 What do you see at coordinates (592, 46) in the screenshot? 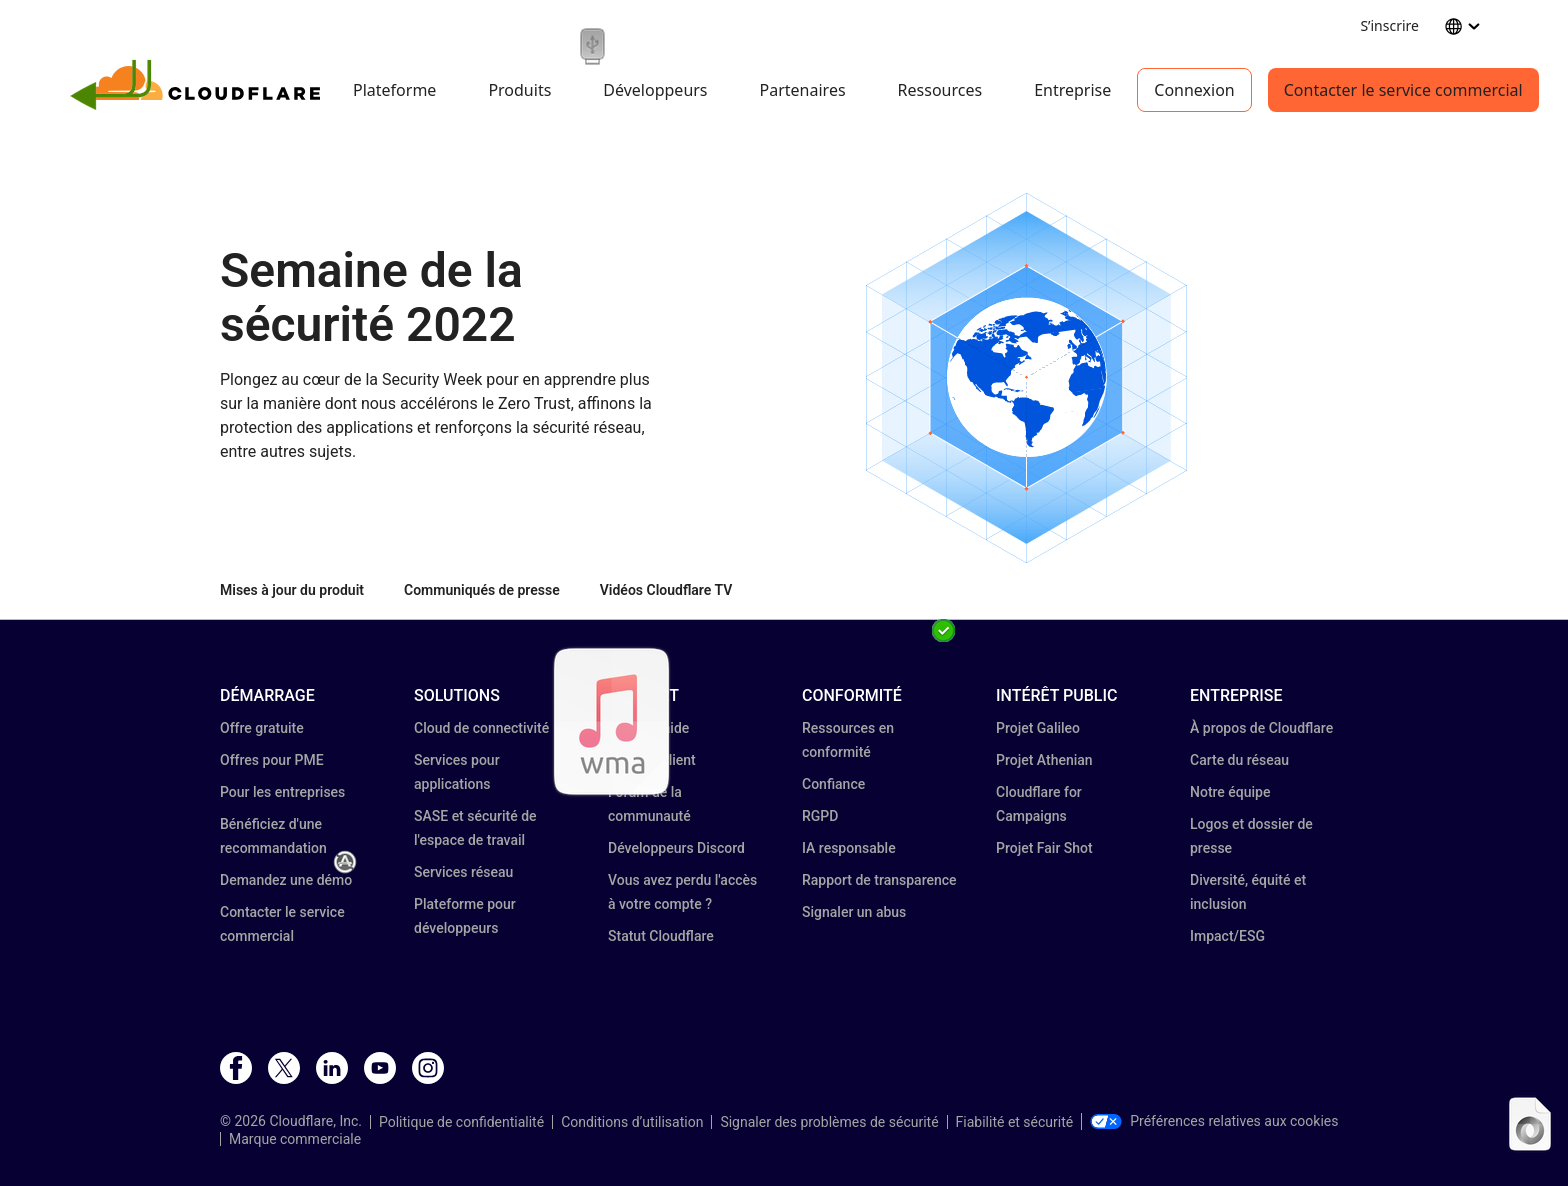
I see `eject removable USB storage device` at bounding box center [592, 46].